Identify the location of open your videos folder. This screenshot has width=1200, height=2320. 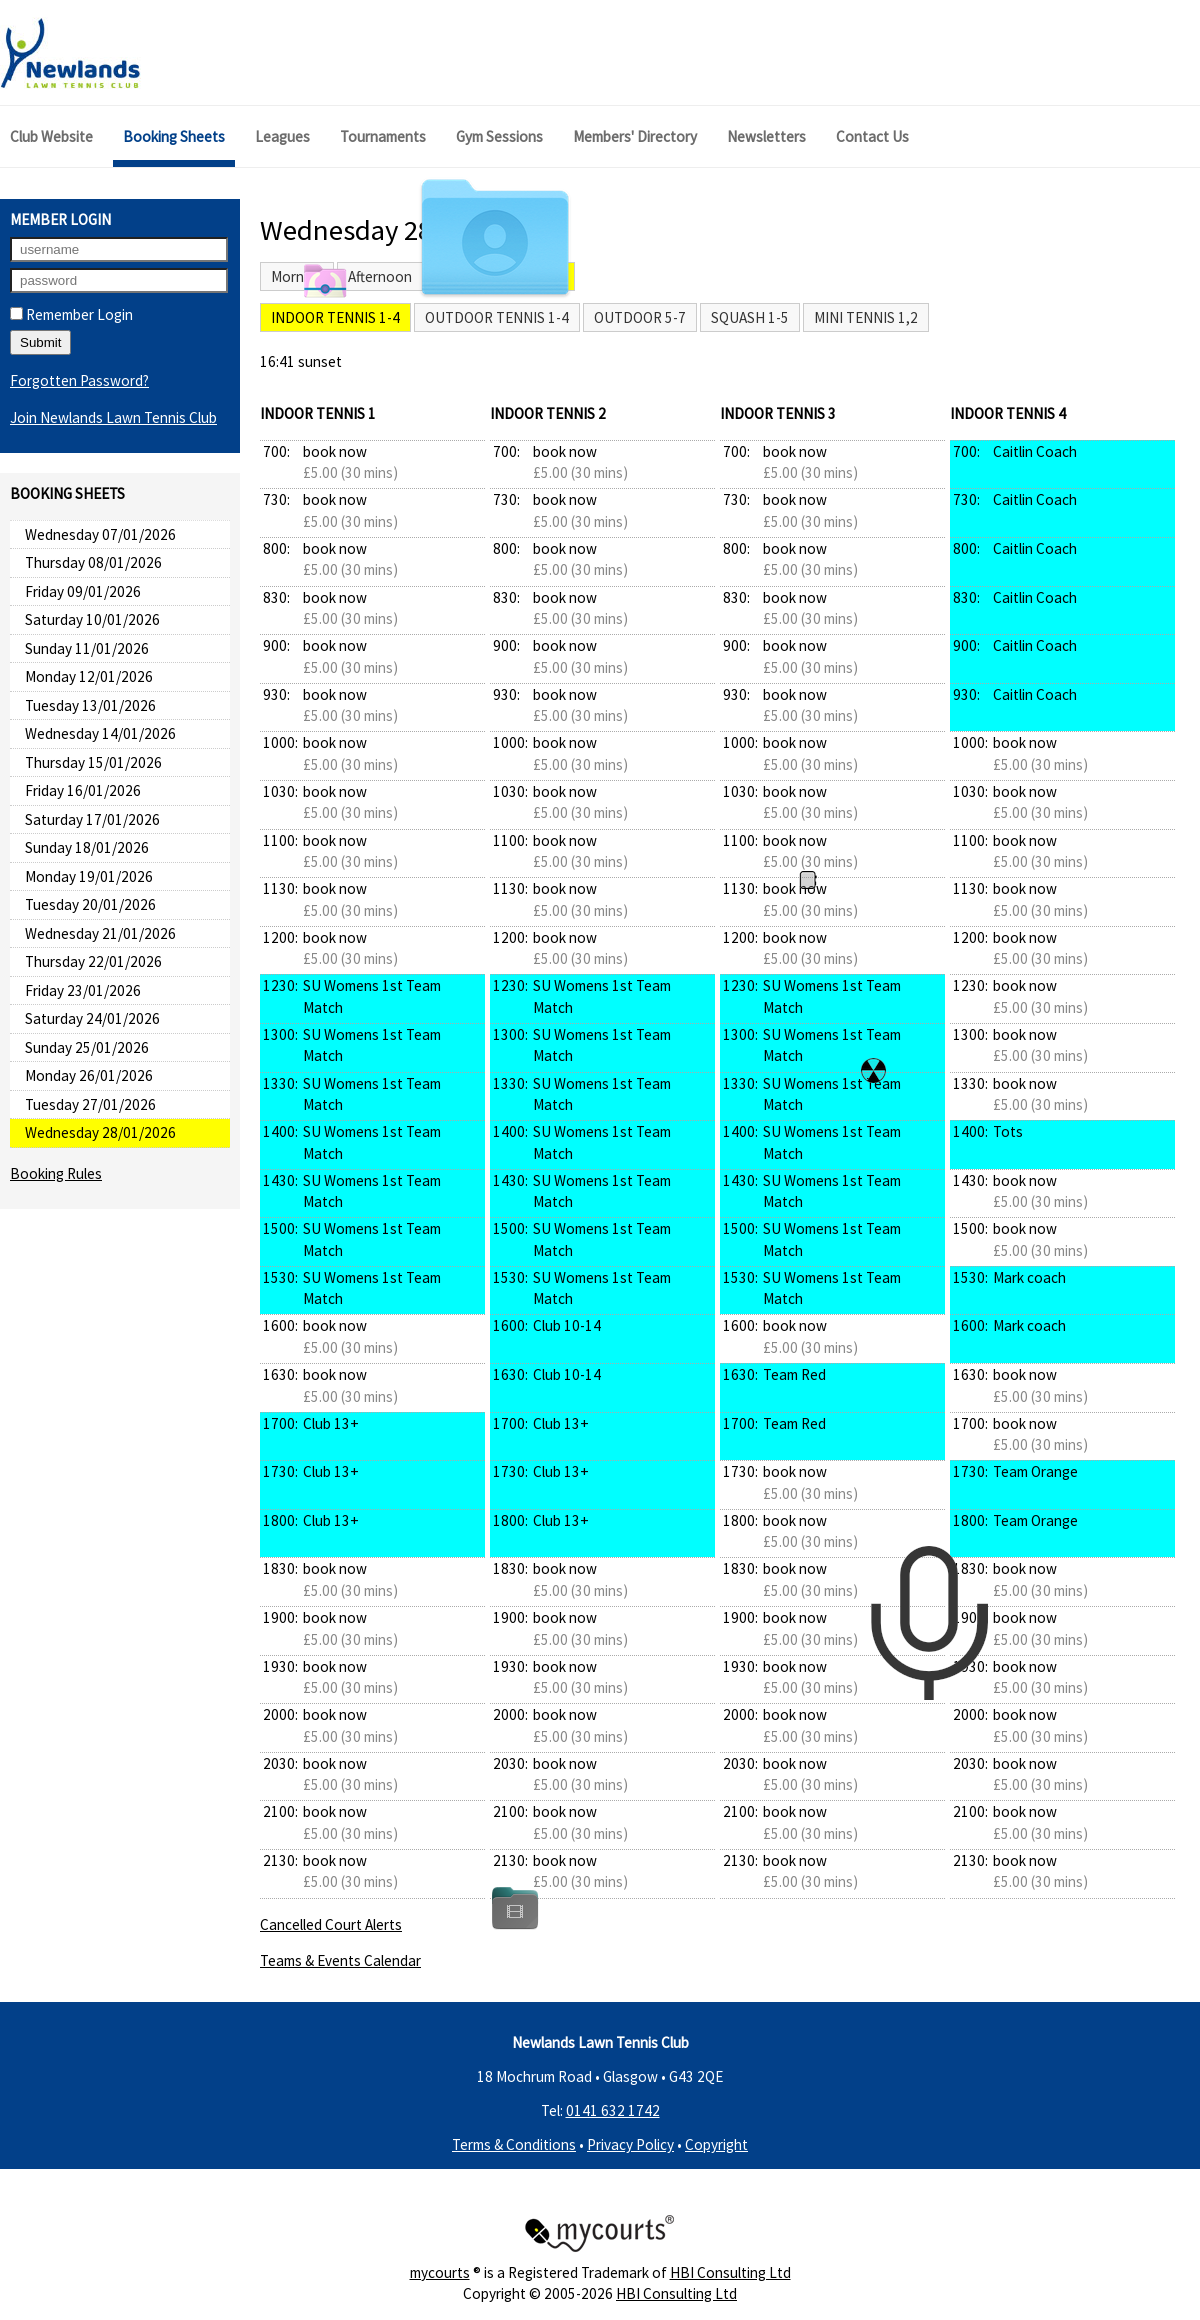
(515, 1908).